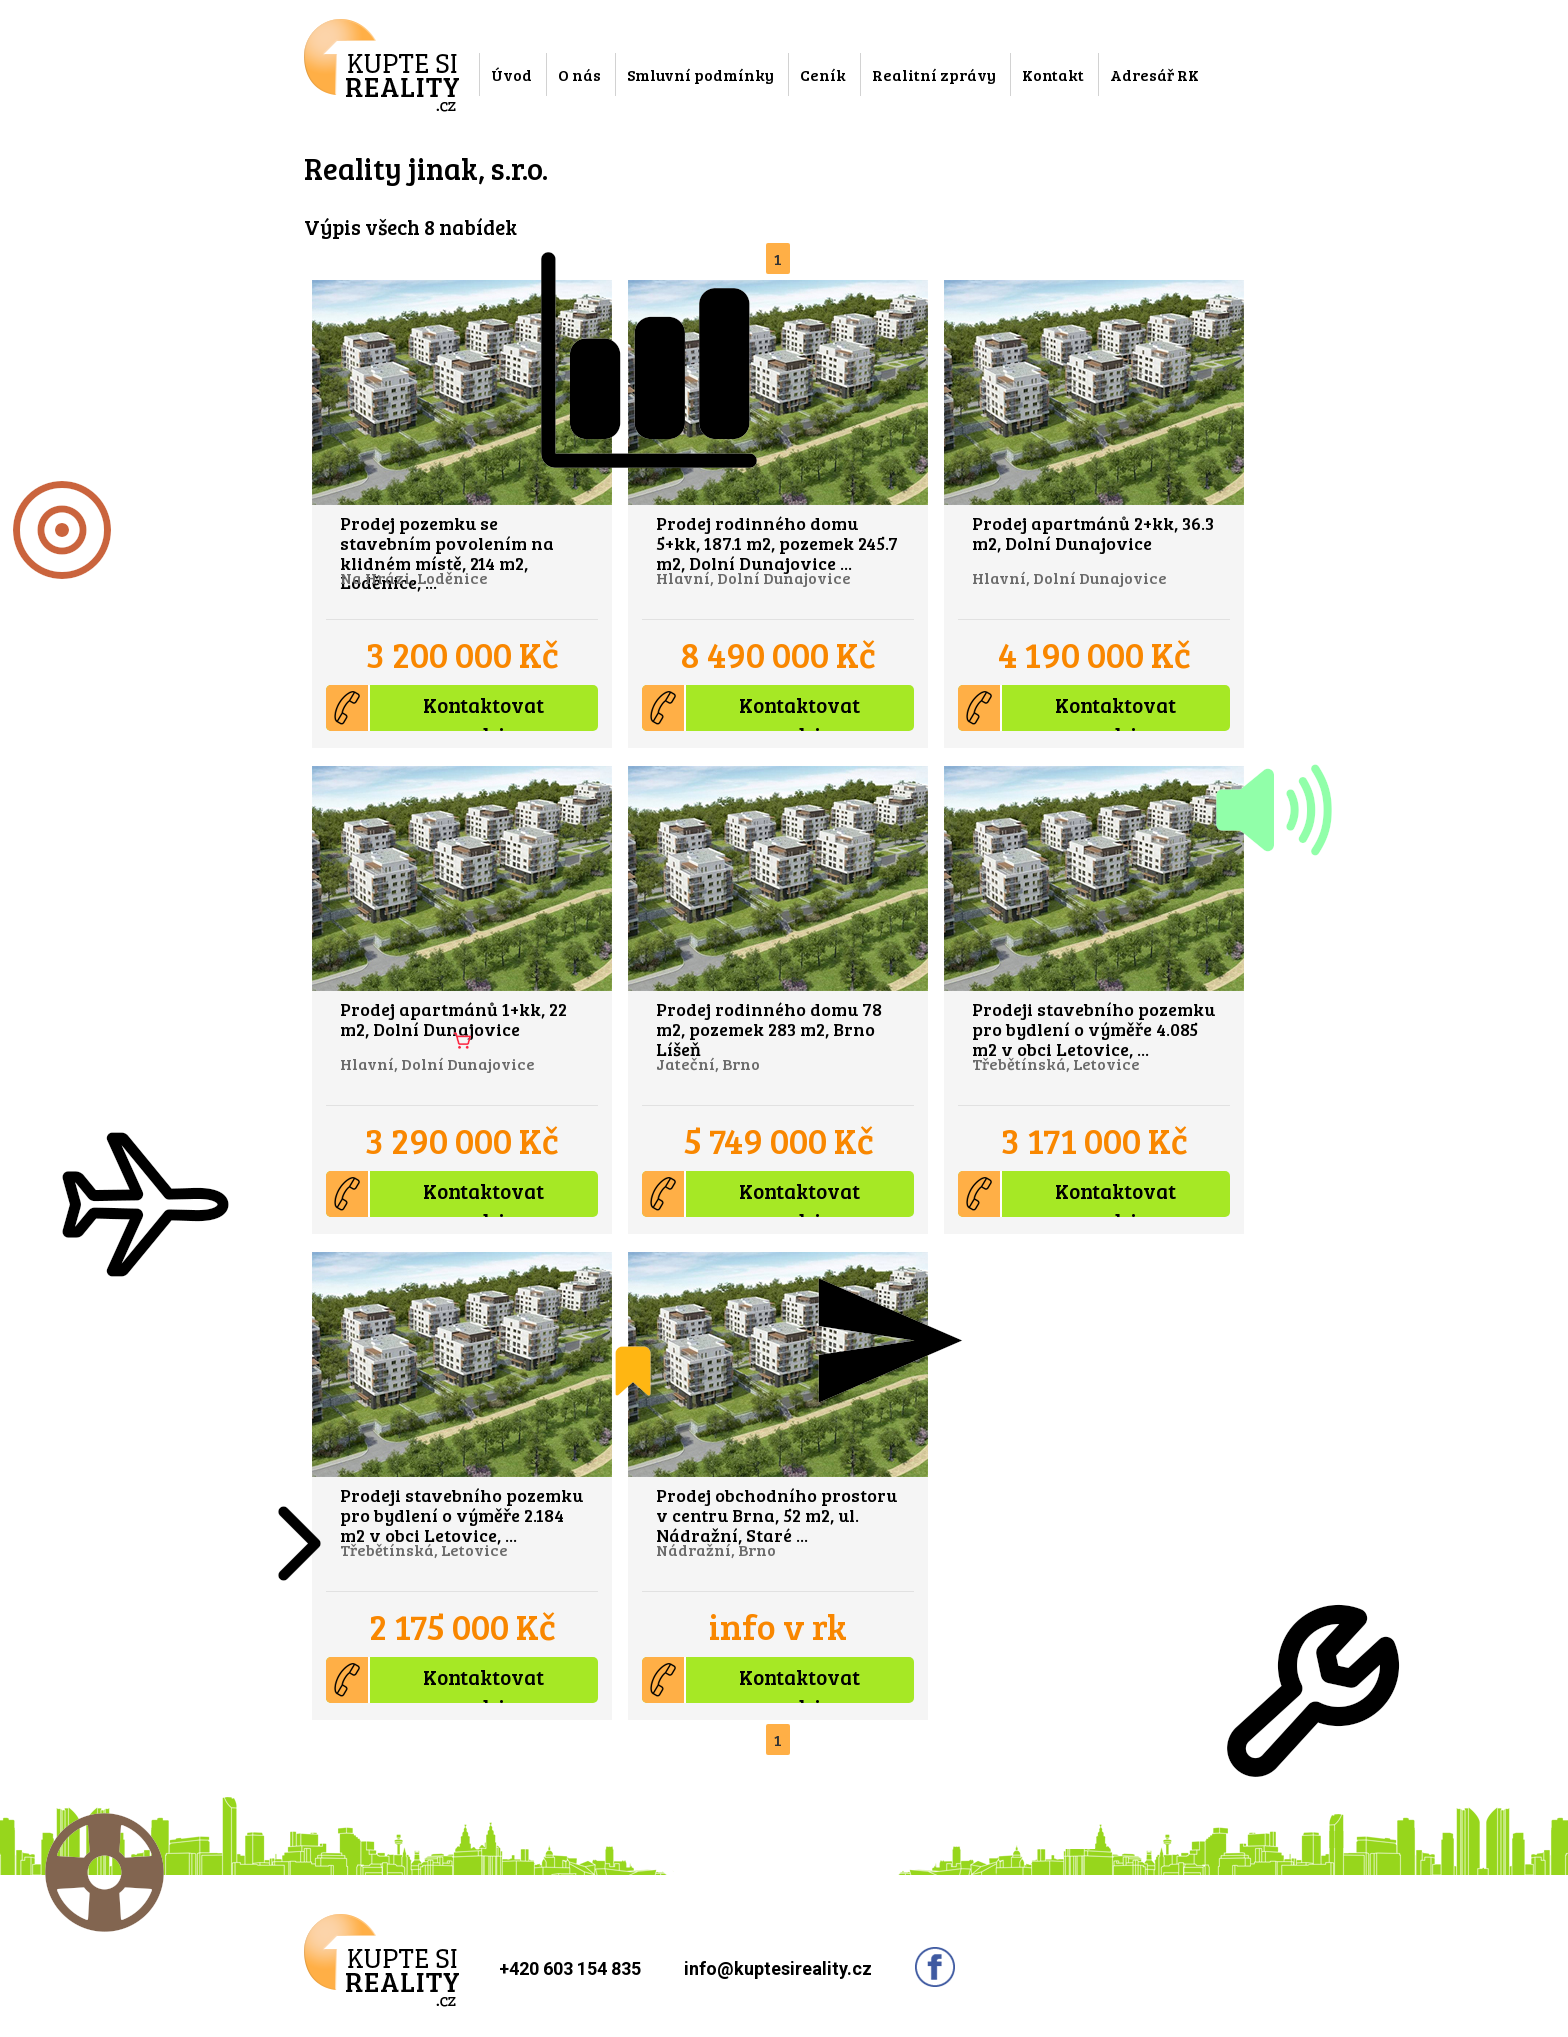  I want to click on view your shopping cart, so click(462, 1040).